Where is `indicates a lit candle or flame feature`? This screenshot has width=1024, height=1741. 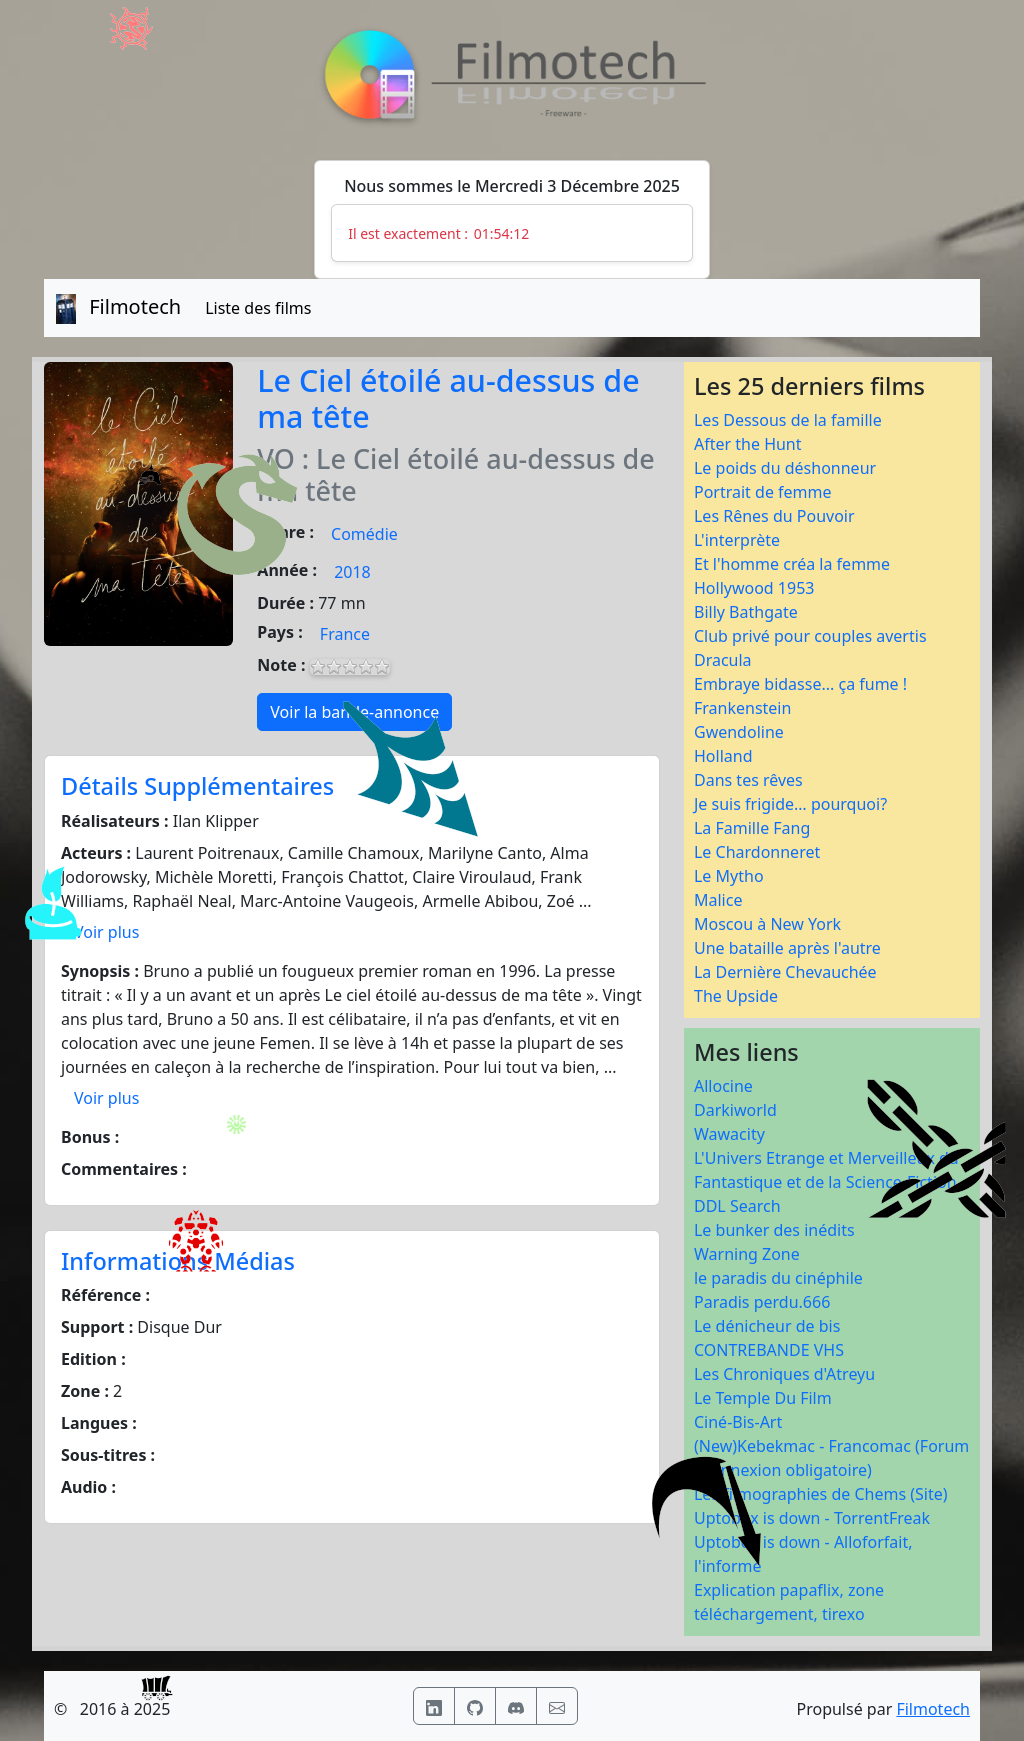 indicates a lit candle or flame feature is located at coordinates (52, 903).